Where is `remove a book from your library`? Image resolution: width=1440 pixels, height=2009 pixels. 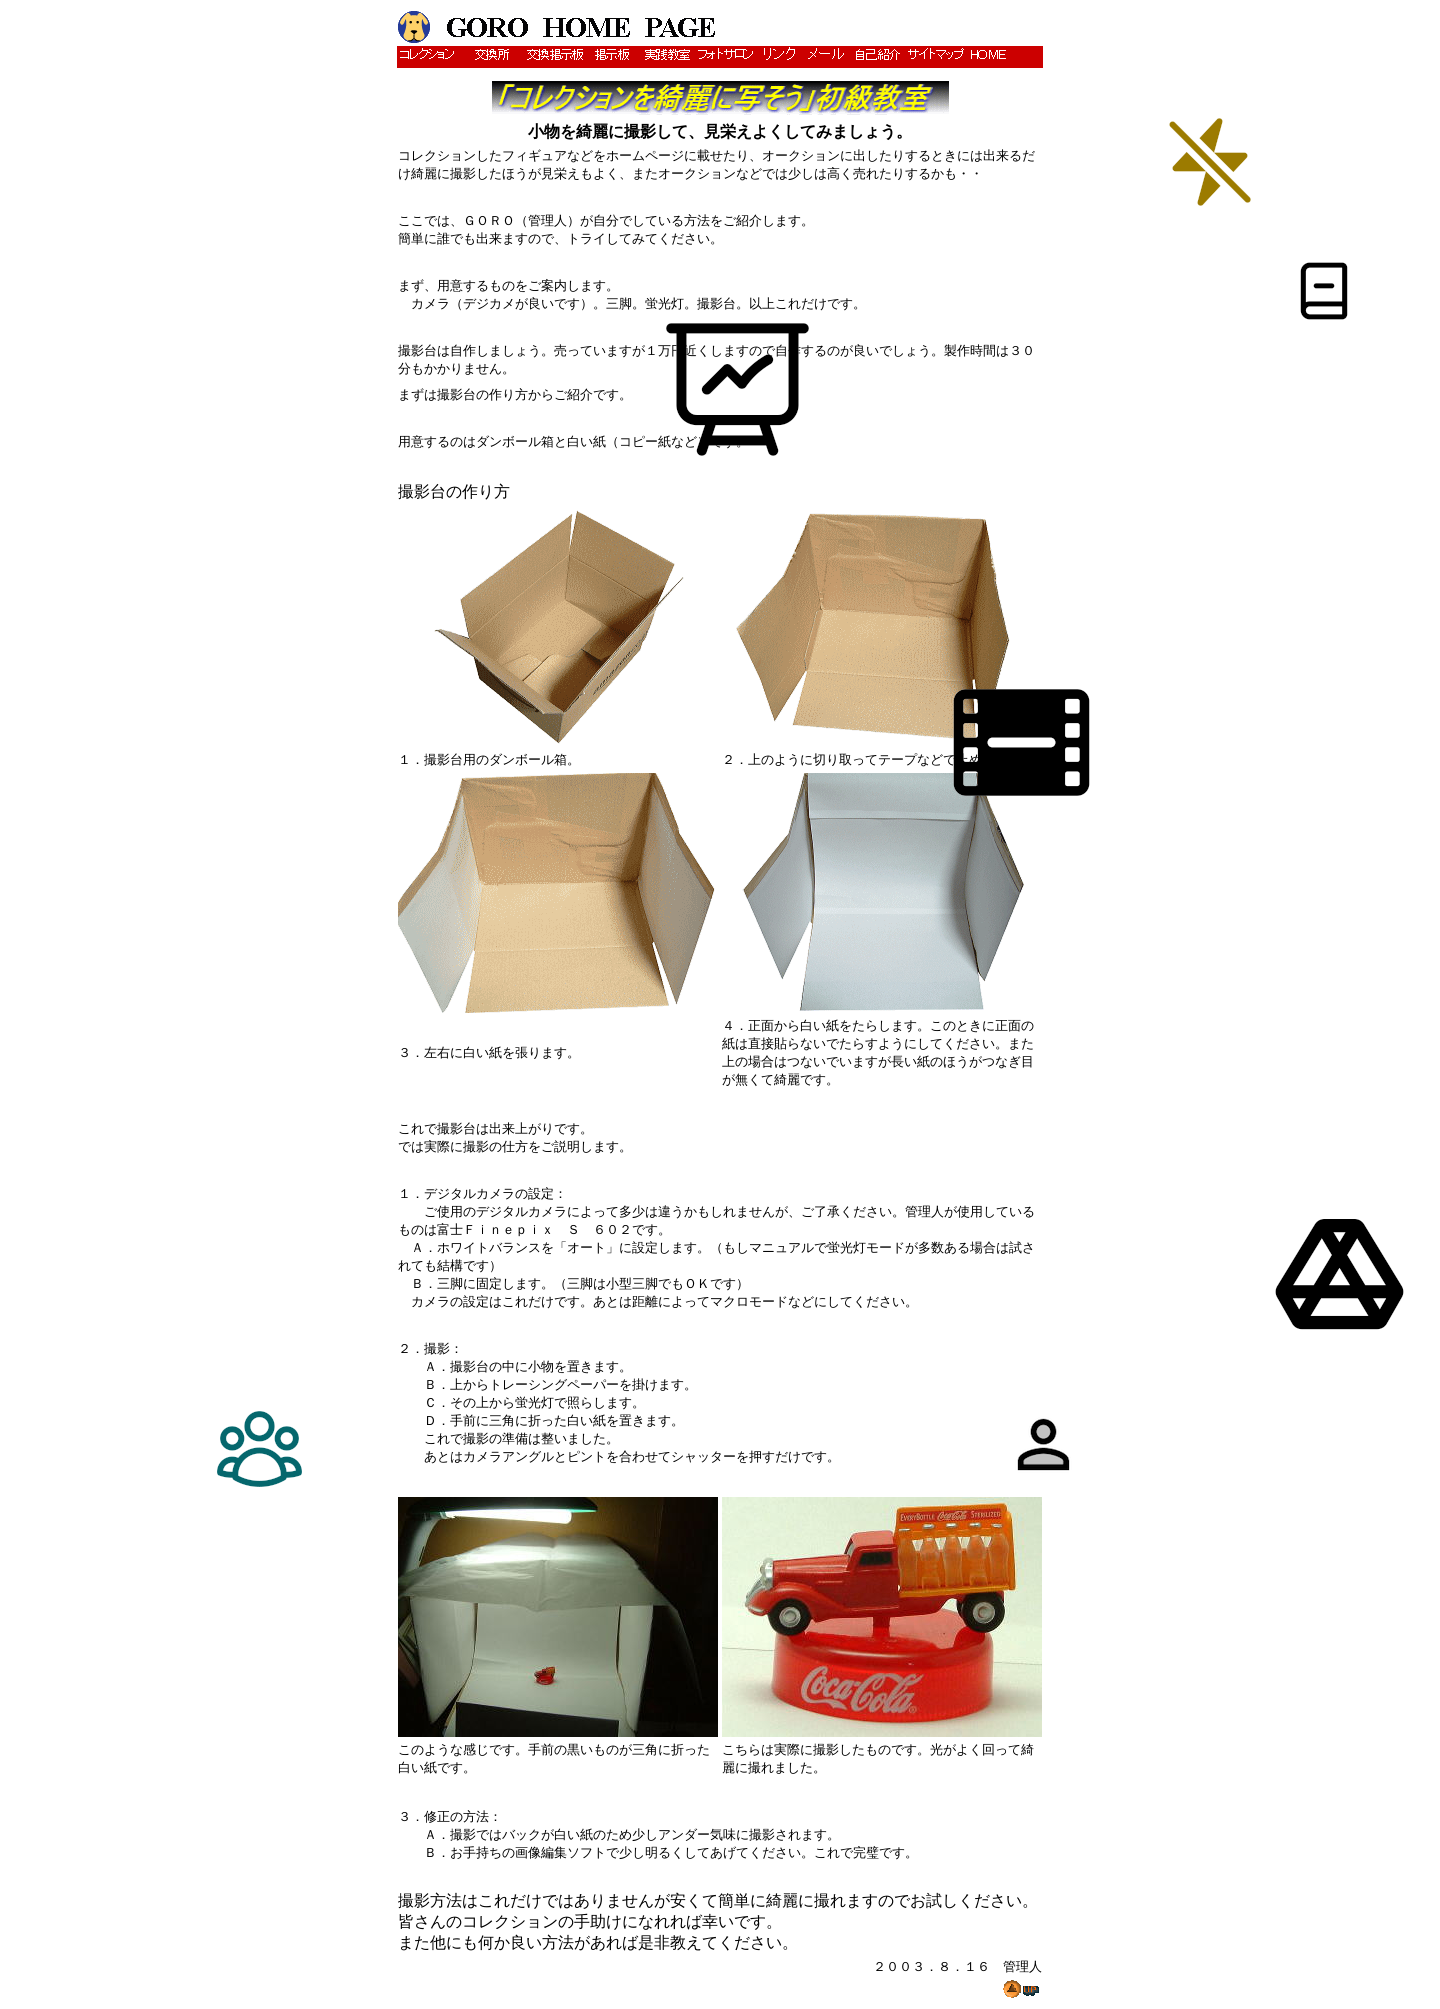
remove a book from your library is located at coordinates (1324, 291).